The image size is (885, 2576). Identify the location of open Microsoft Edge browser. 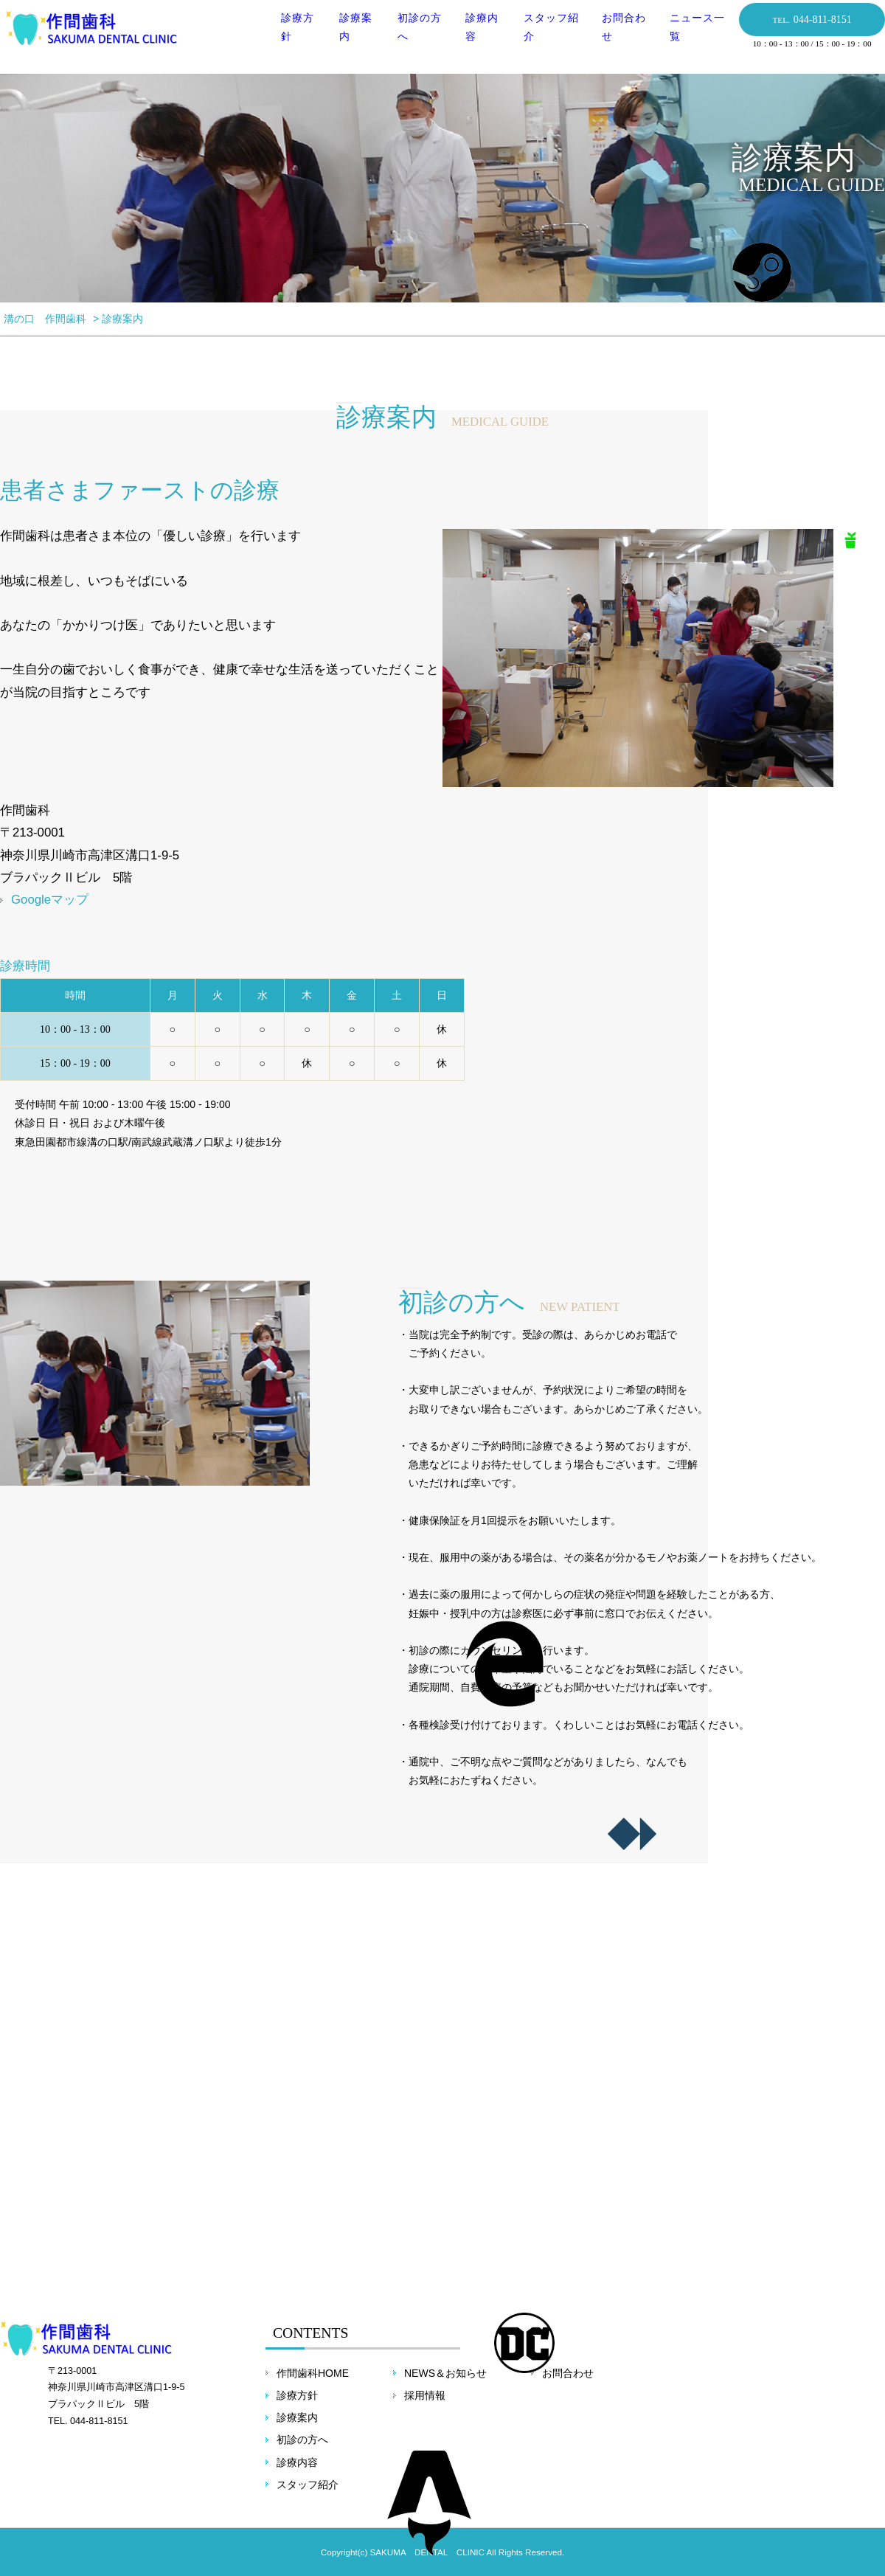
(504, 1663).